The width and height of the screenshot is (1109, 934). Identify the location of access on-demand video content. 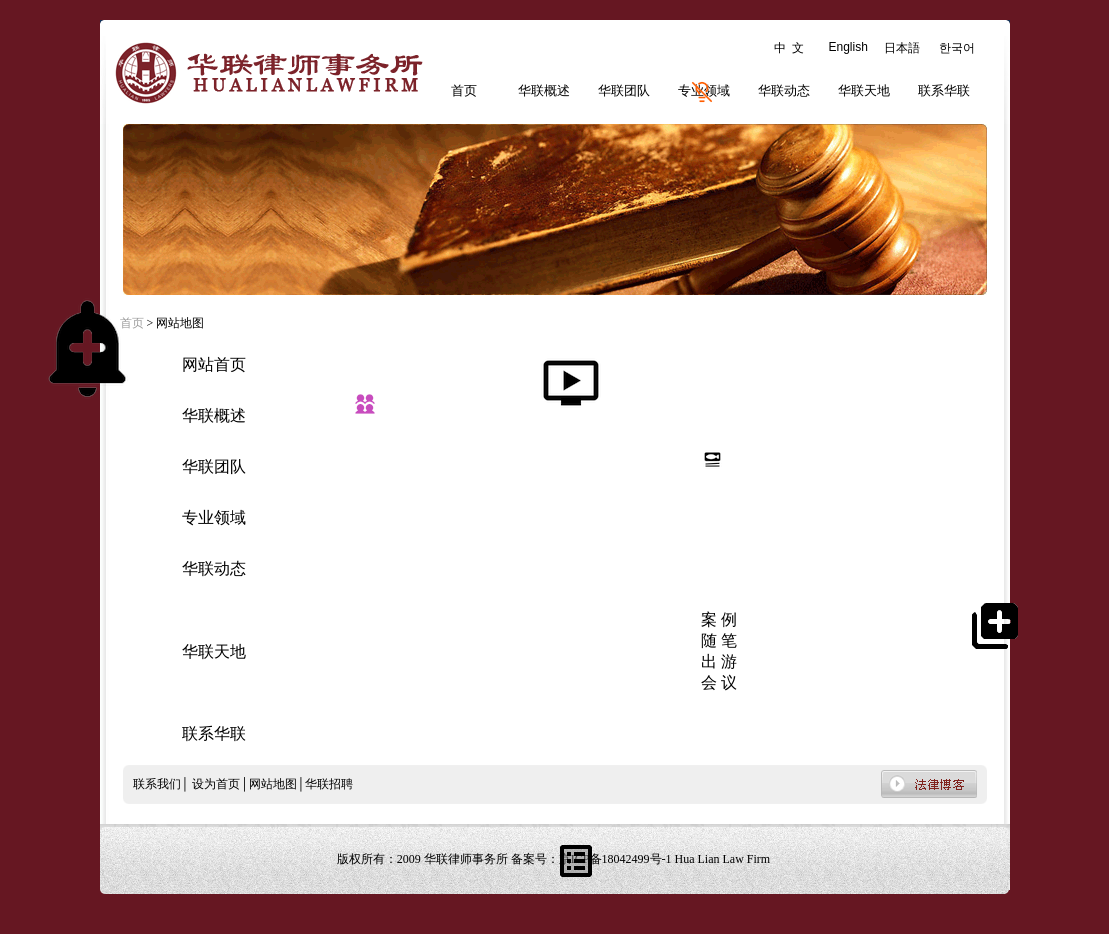
(571, 383).